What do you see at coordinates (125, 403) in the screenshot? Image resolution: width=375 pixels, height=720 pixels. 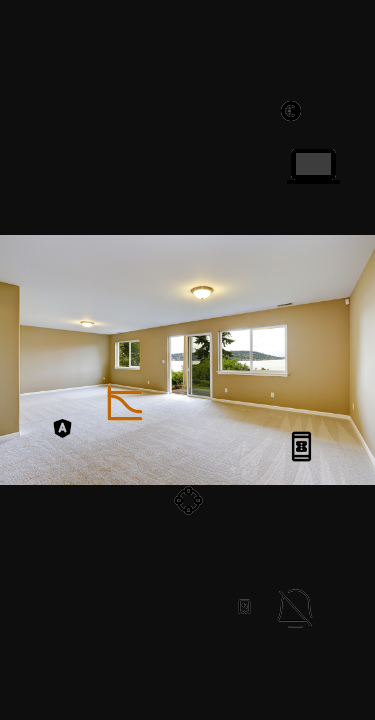 I see `view sankey diagram or flow chart` at bounding box center [125, 403].